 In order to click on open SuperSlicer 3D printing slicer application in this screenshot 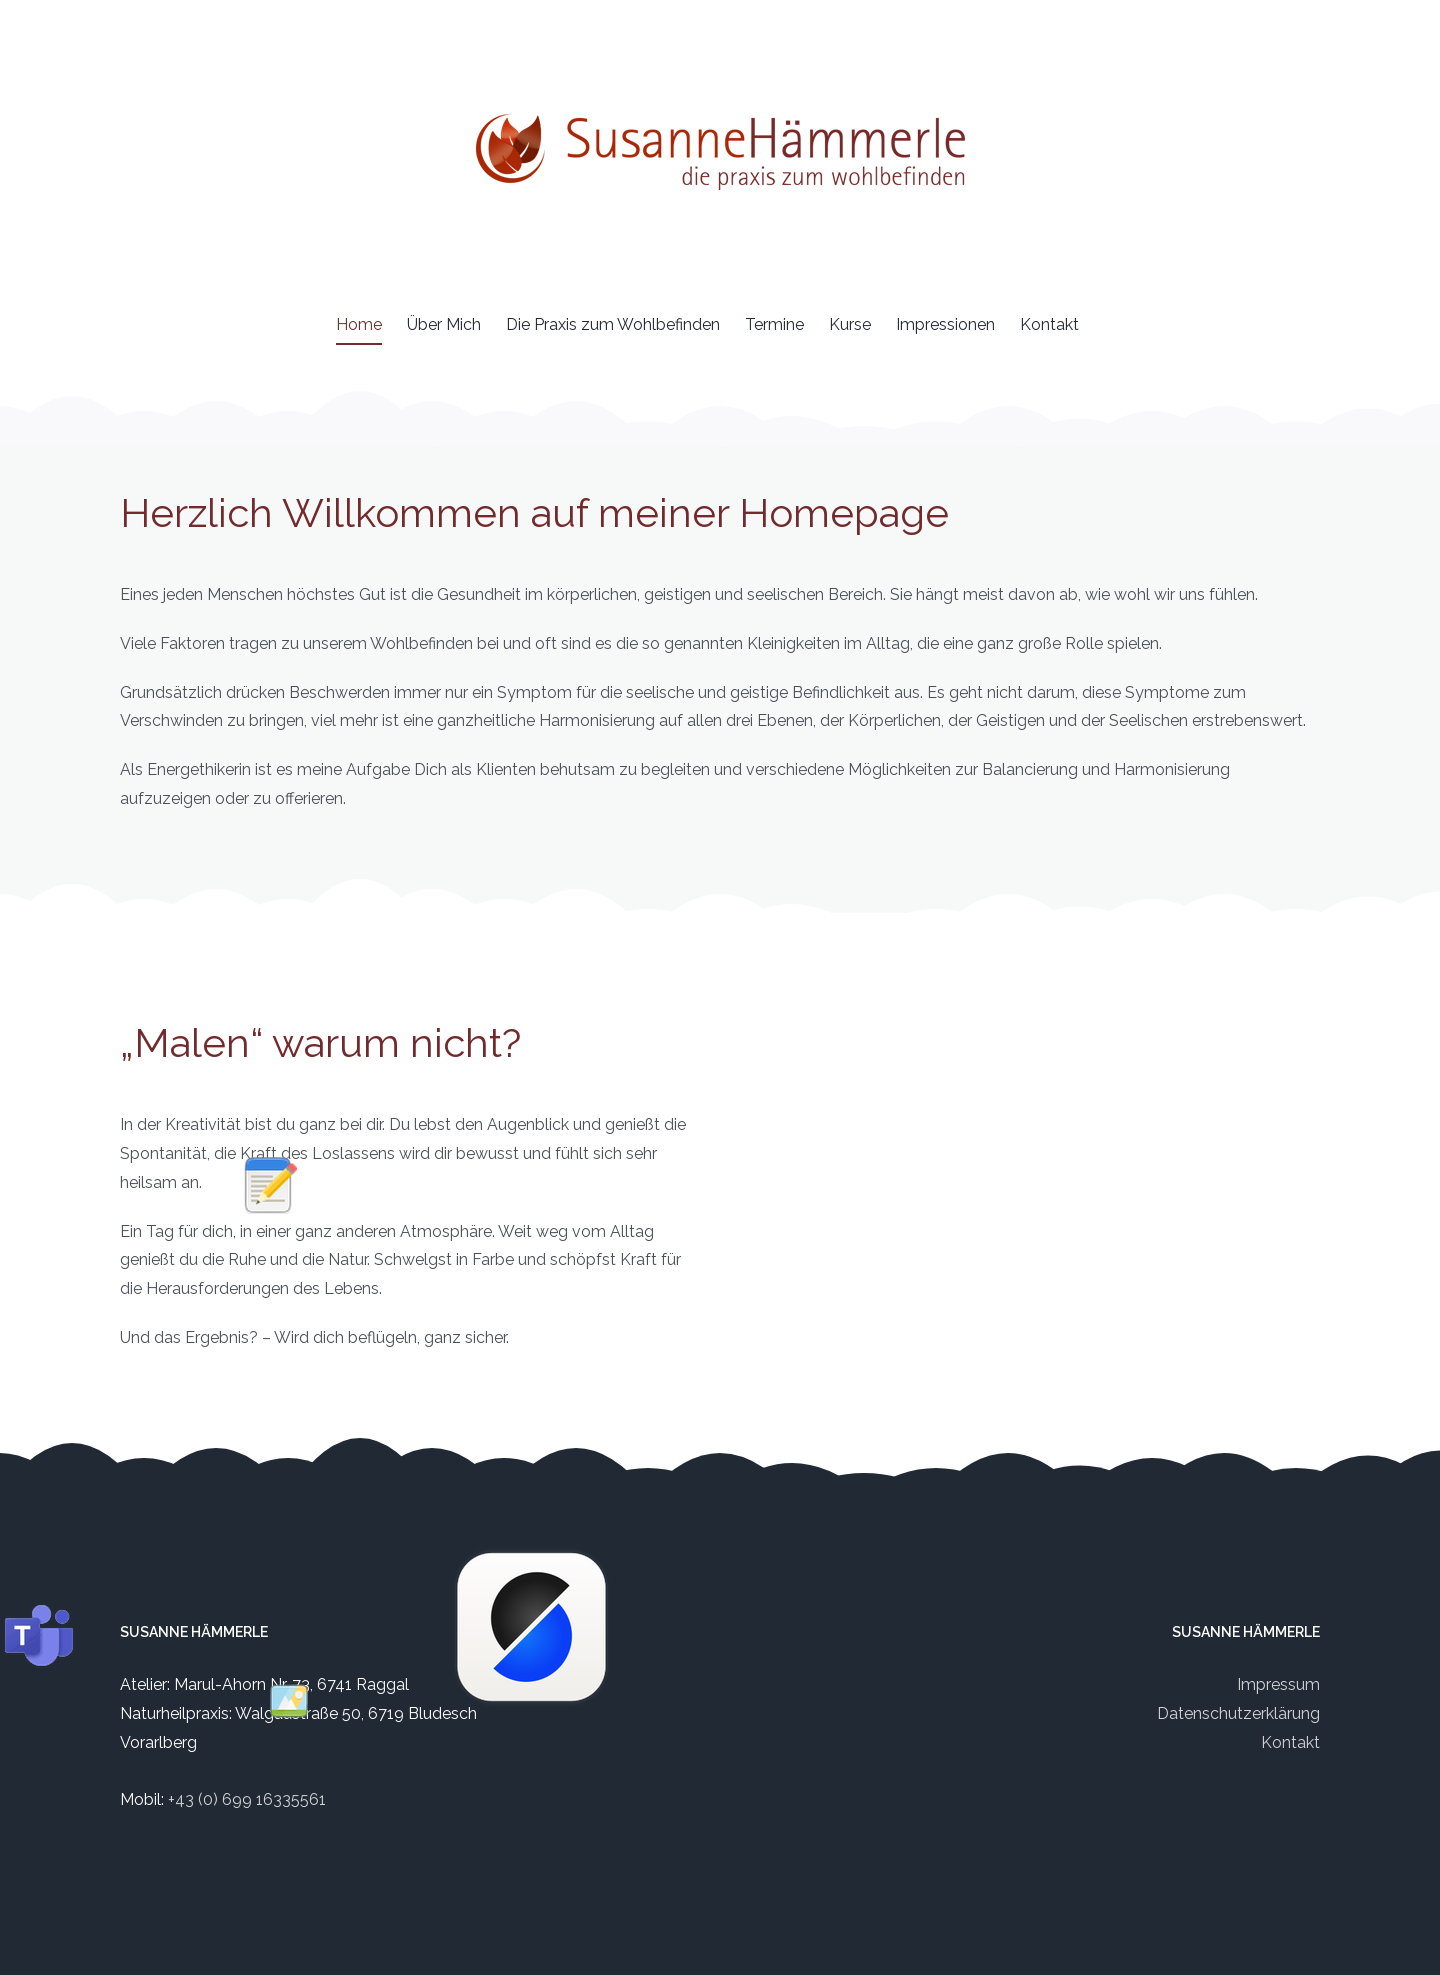, I will do `click(531, 1626)`.